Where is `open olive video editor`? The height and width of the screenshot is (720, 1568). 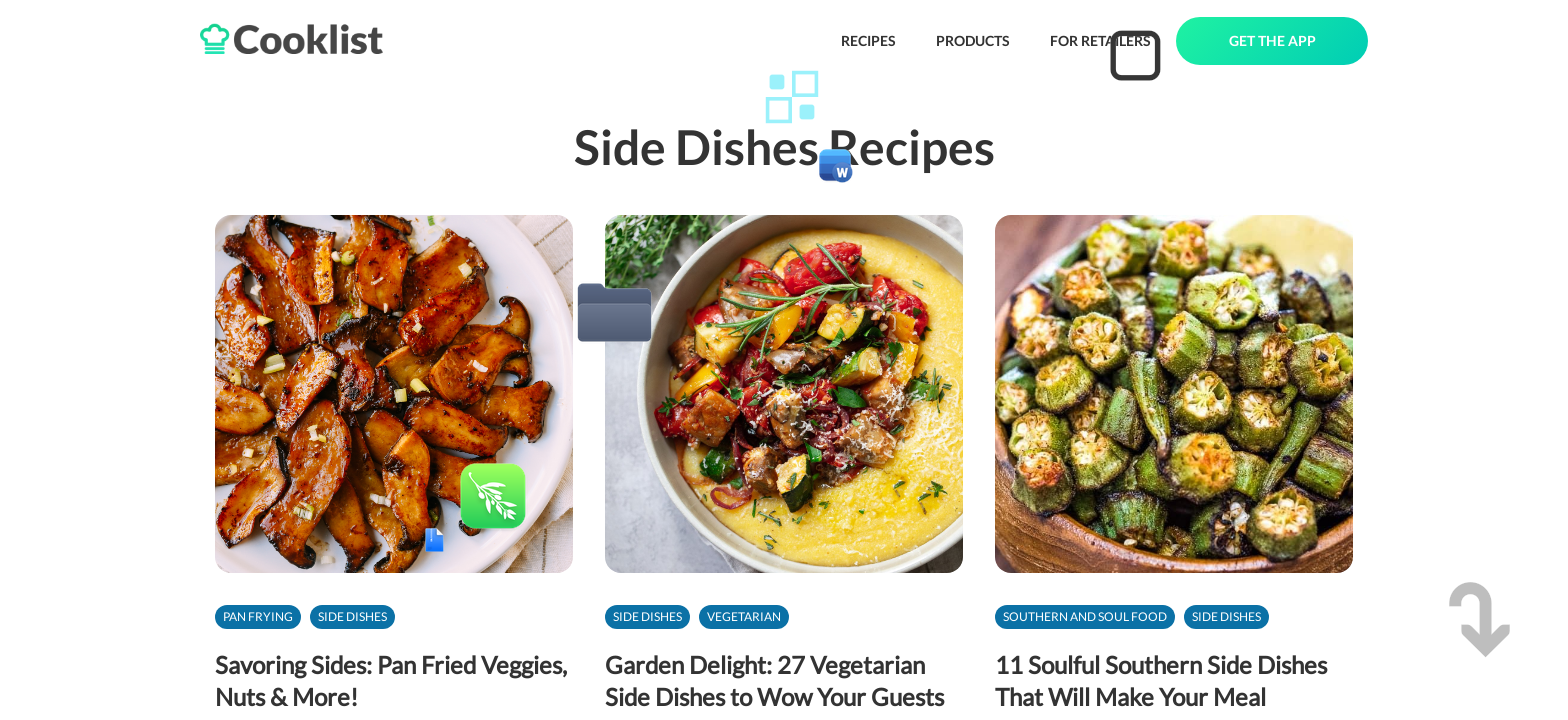
open olive video editor is located at coordinates (493, 496).